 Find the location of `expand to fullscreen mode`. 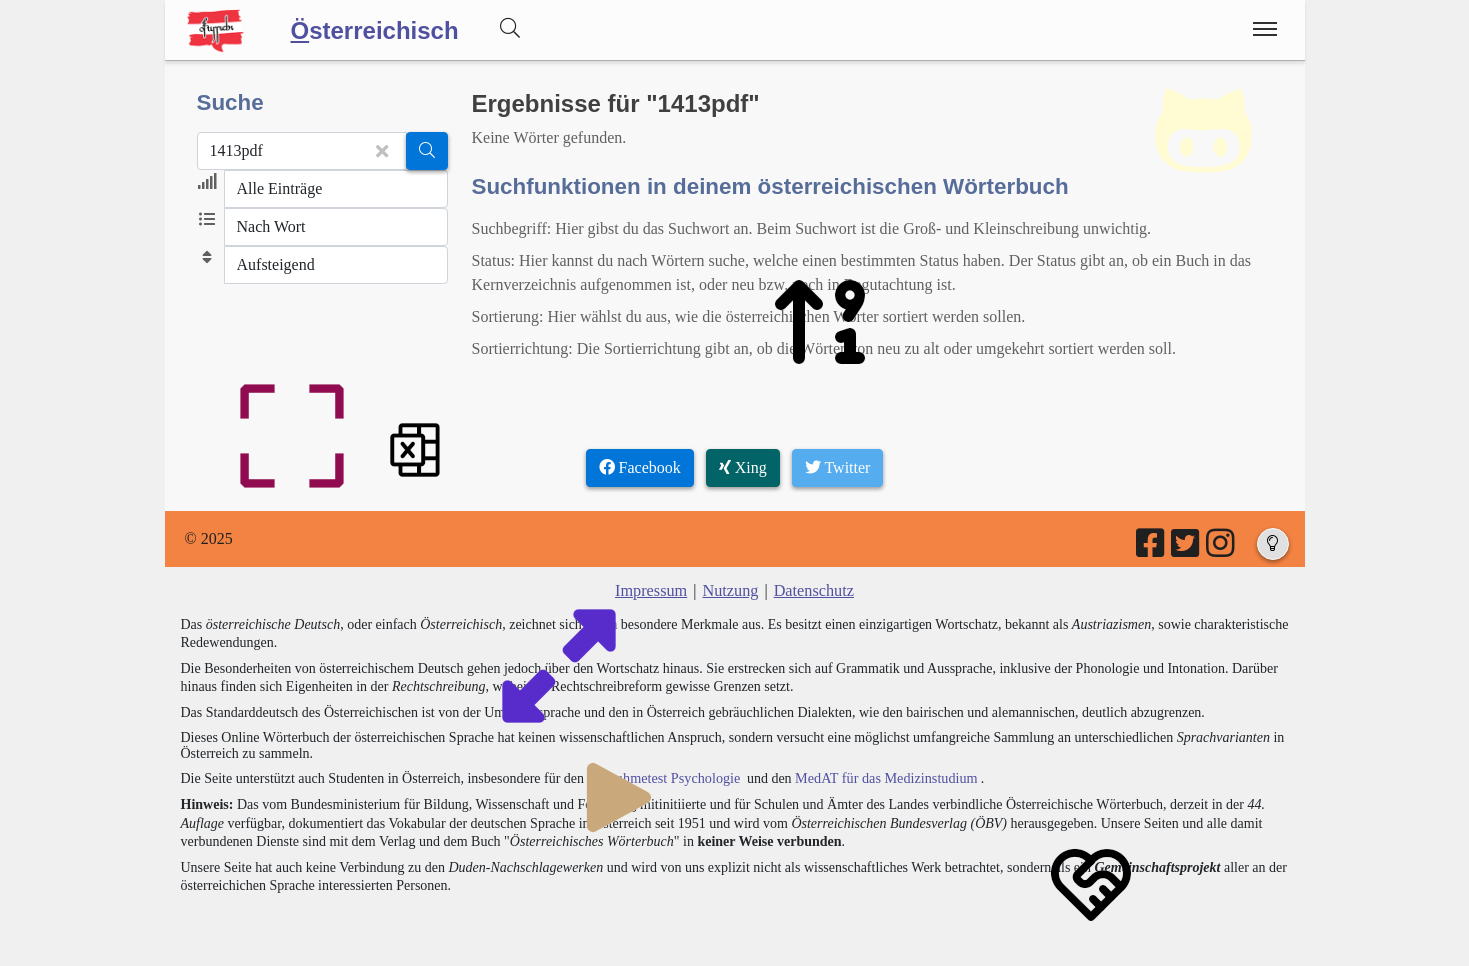

expand to fullscreen mode is located at coordinates (559, 666).